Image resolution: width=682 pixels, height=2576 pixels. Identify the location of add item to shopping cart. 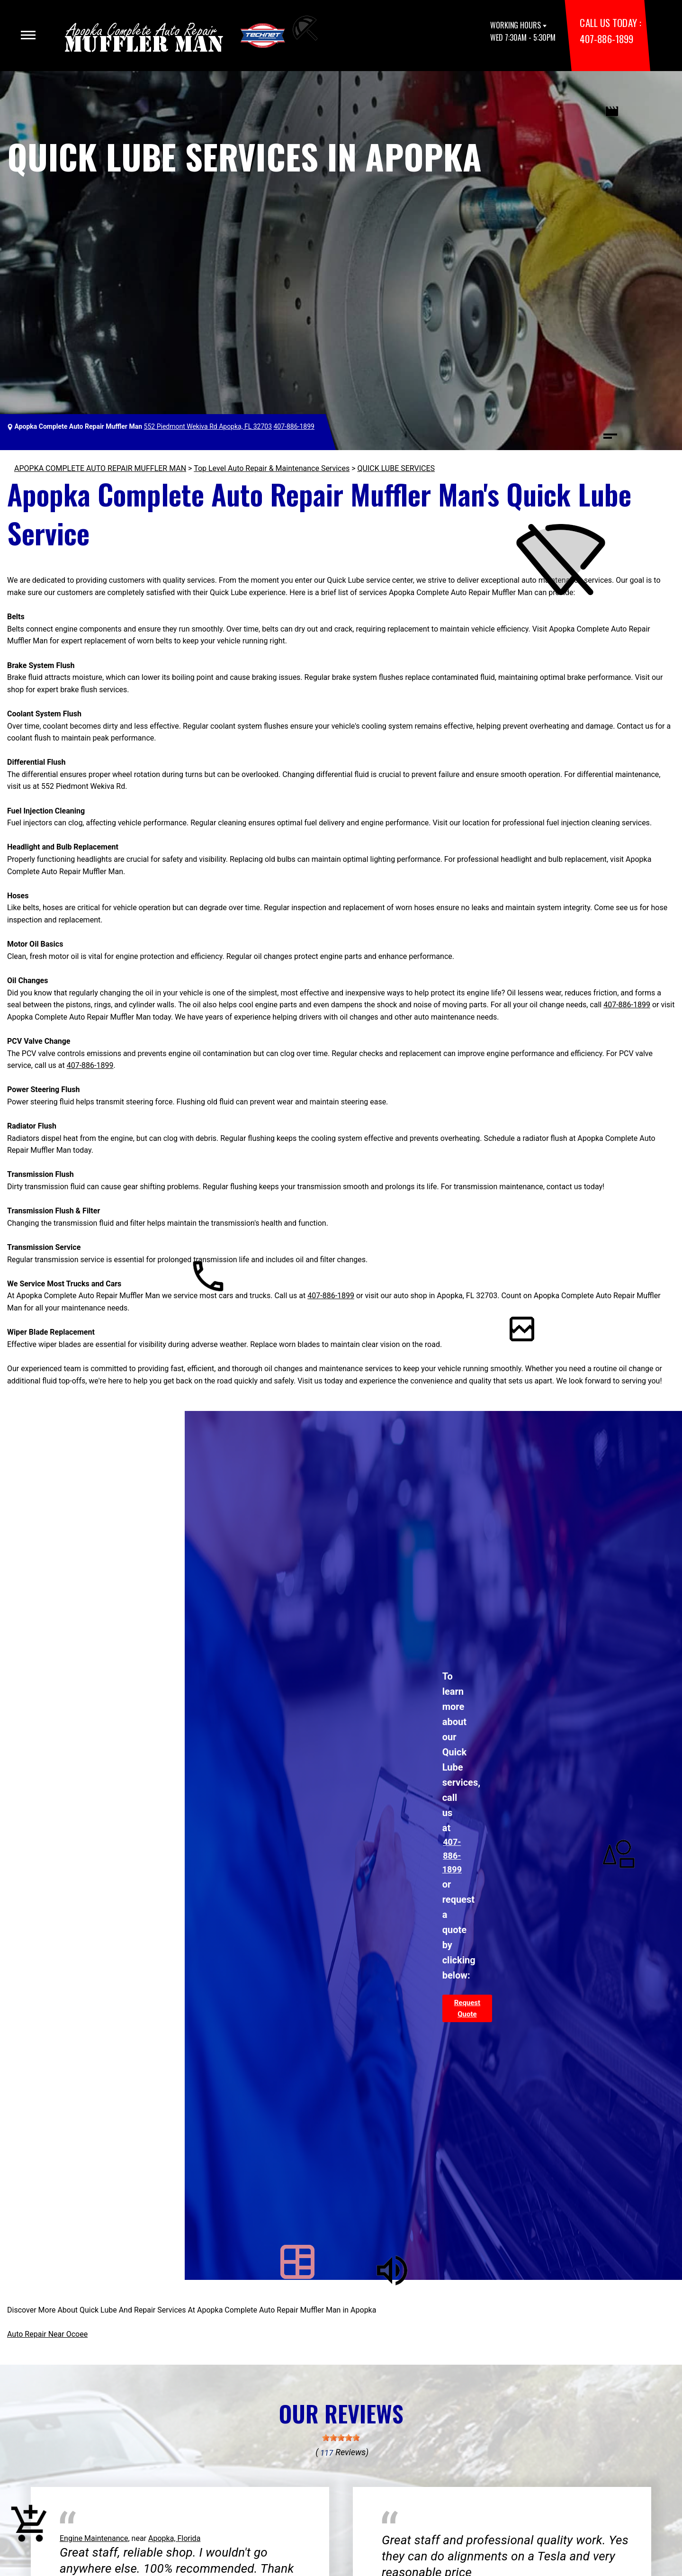
(30, 2524).